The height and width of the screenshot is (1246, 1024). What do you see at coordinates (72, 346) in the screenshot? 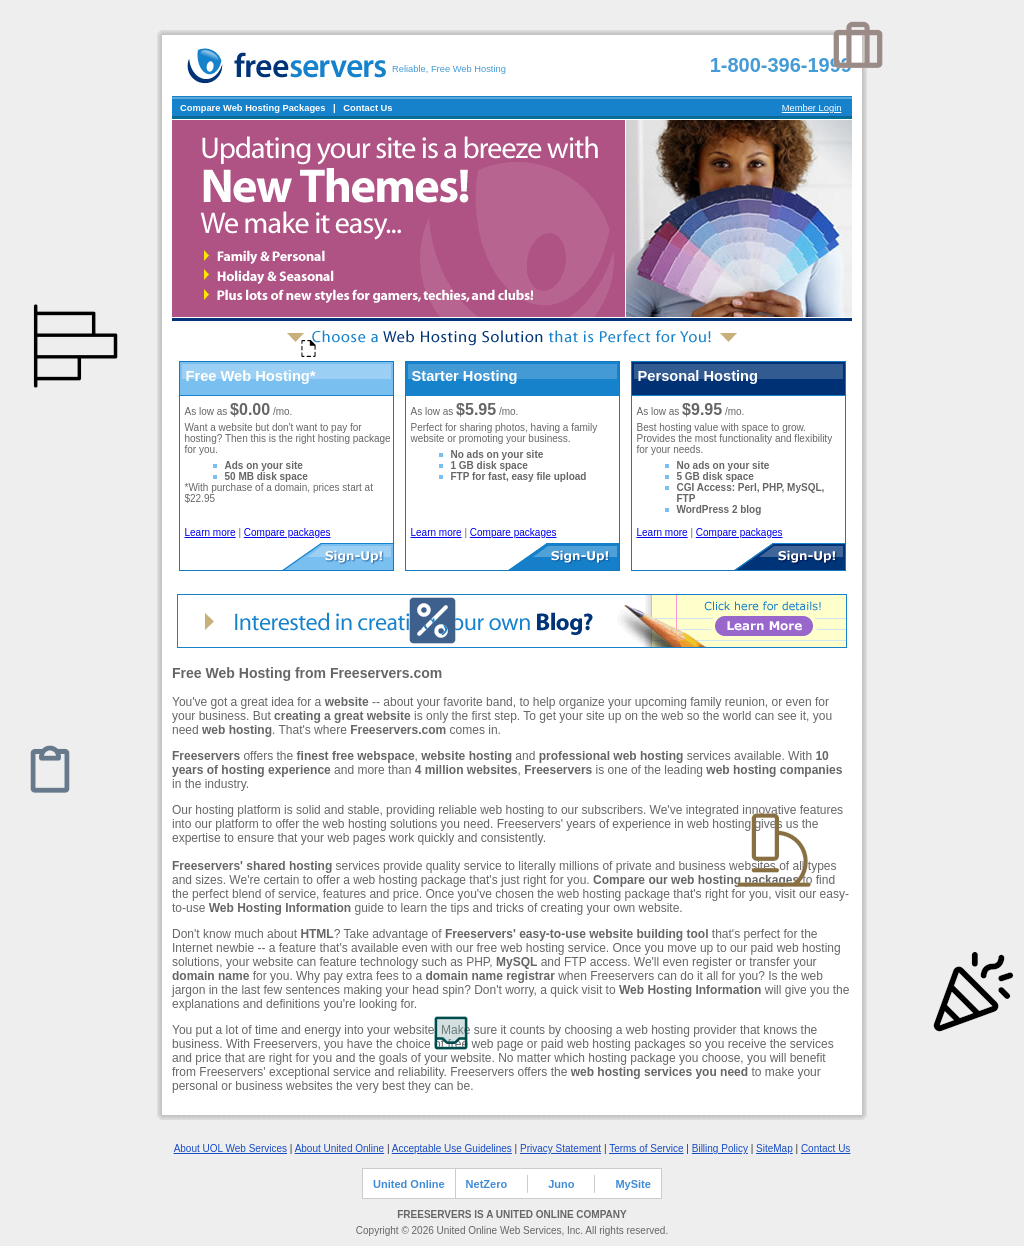
I see `view horizontal bar chart data` at bounding box center [72, 346].